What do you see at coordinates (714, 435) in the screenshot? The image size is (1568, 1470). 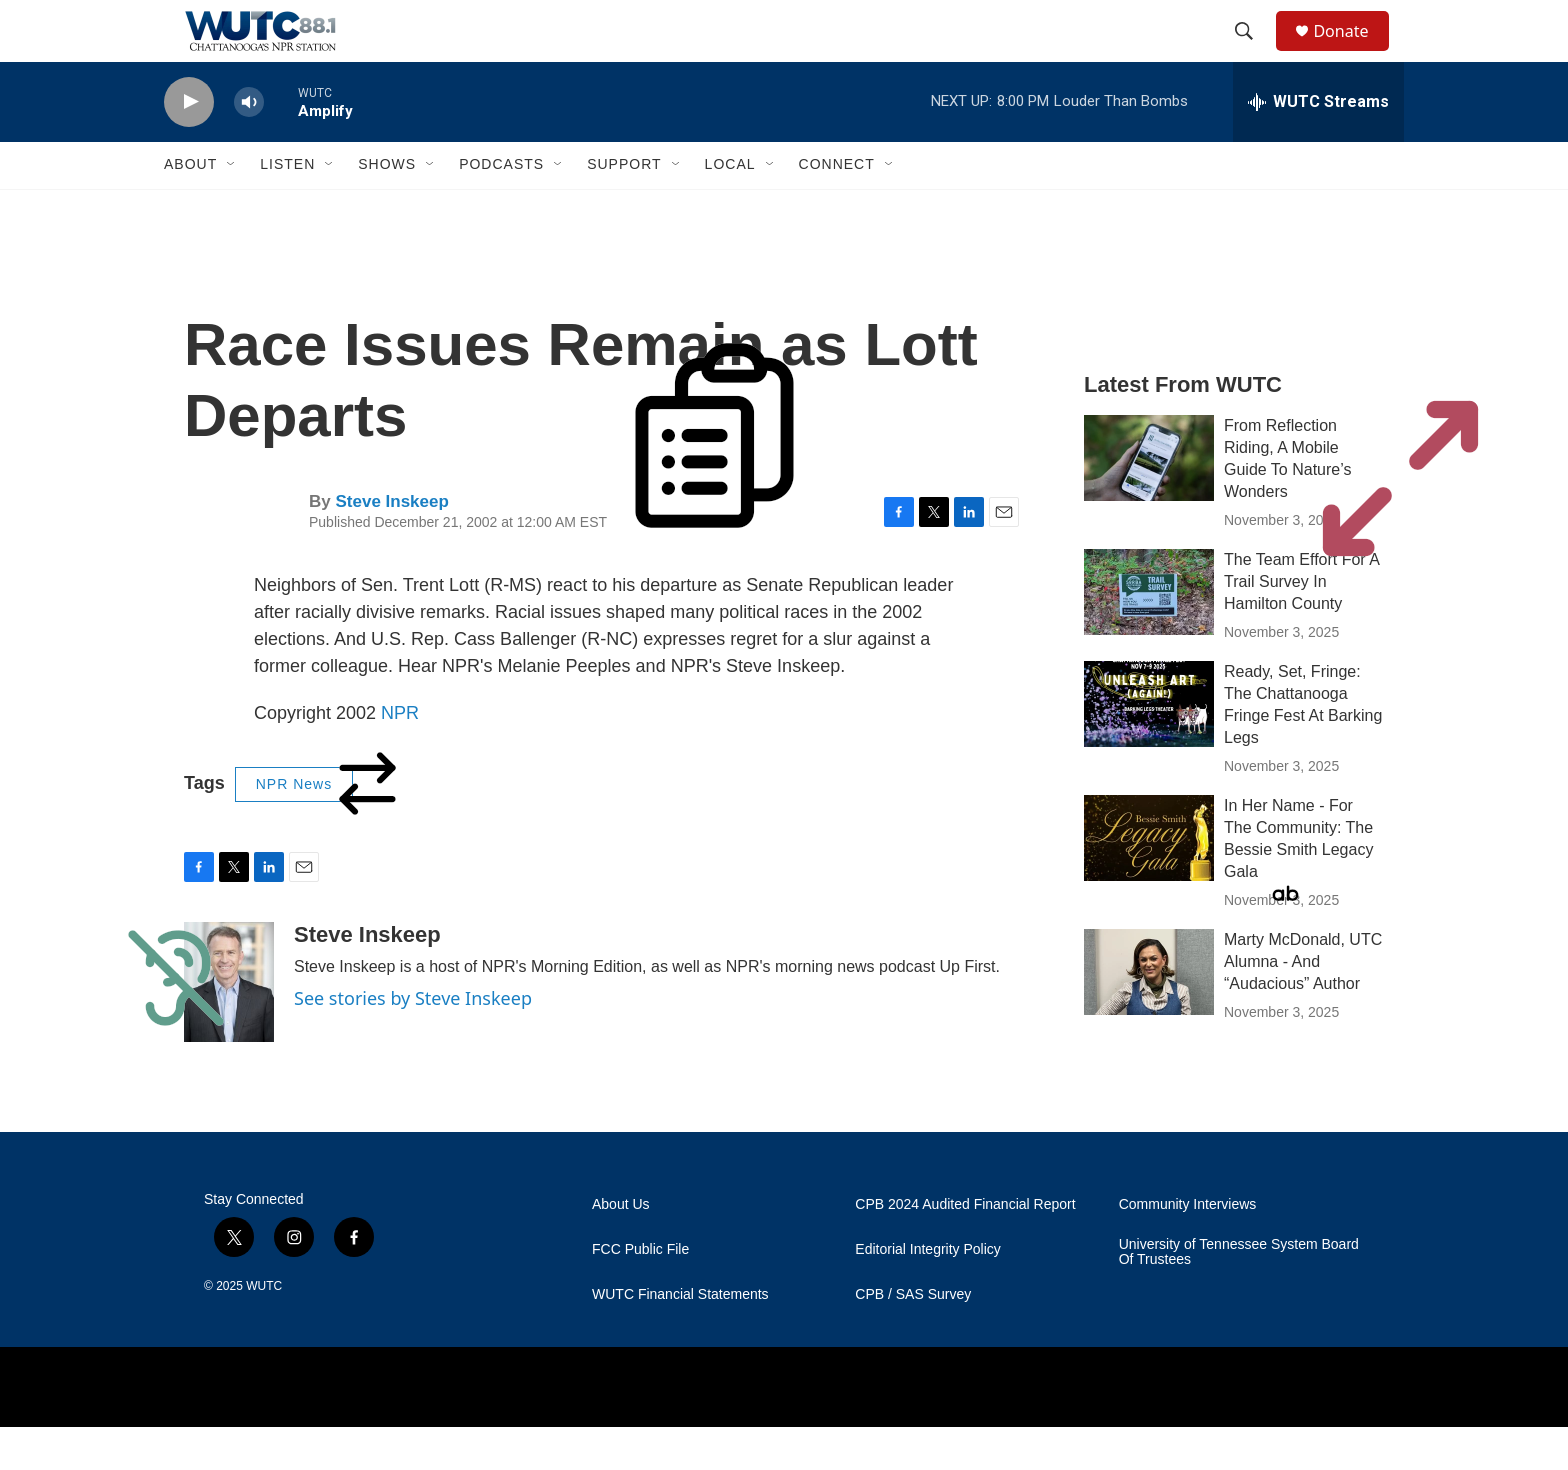 I see `view clipboard with document list` at bounding box center [714, 435].